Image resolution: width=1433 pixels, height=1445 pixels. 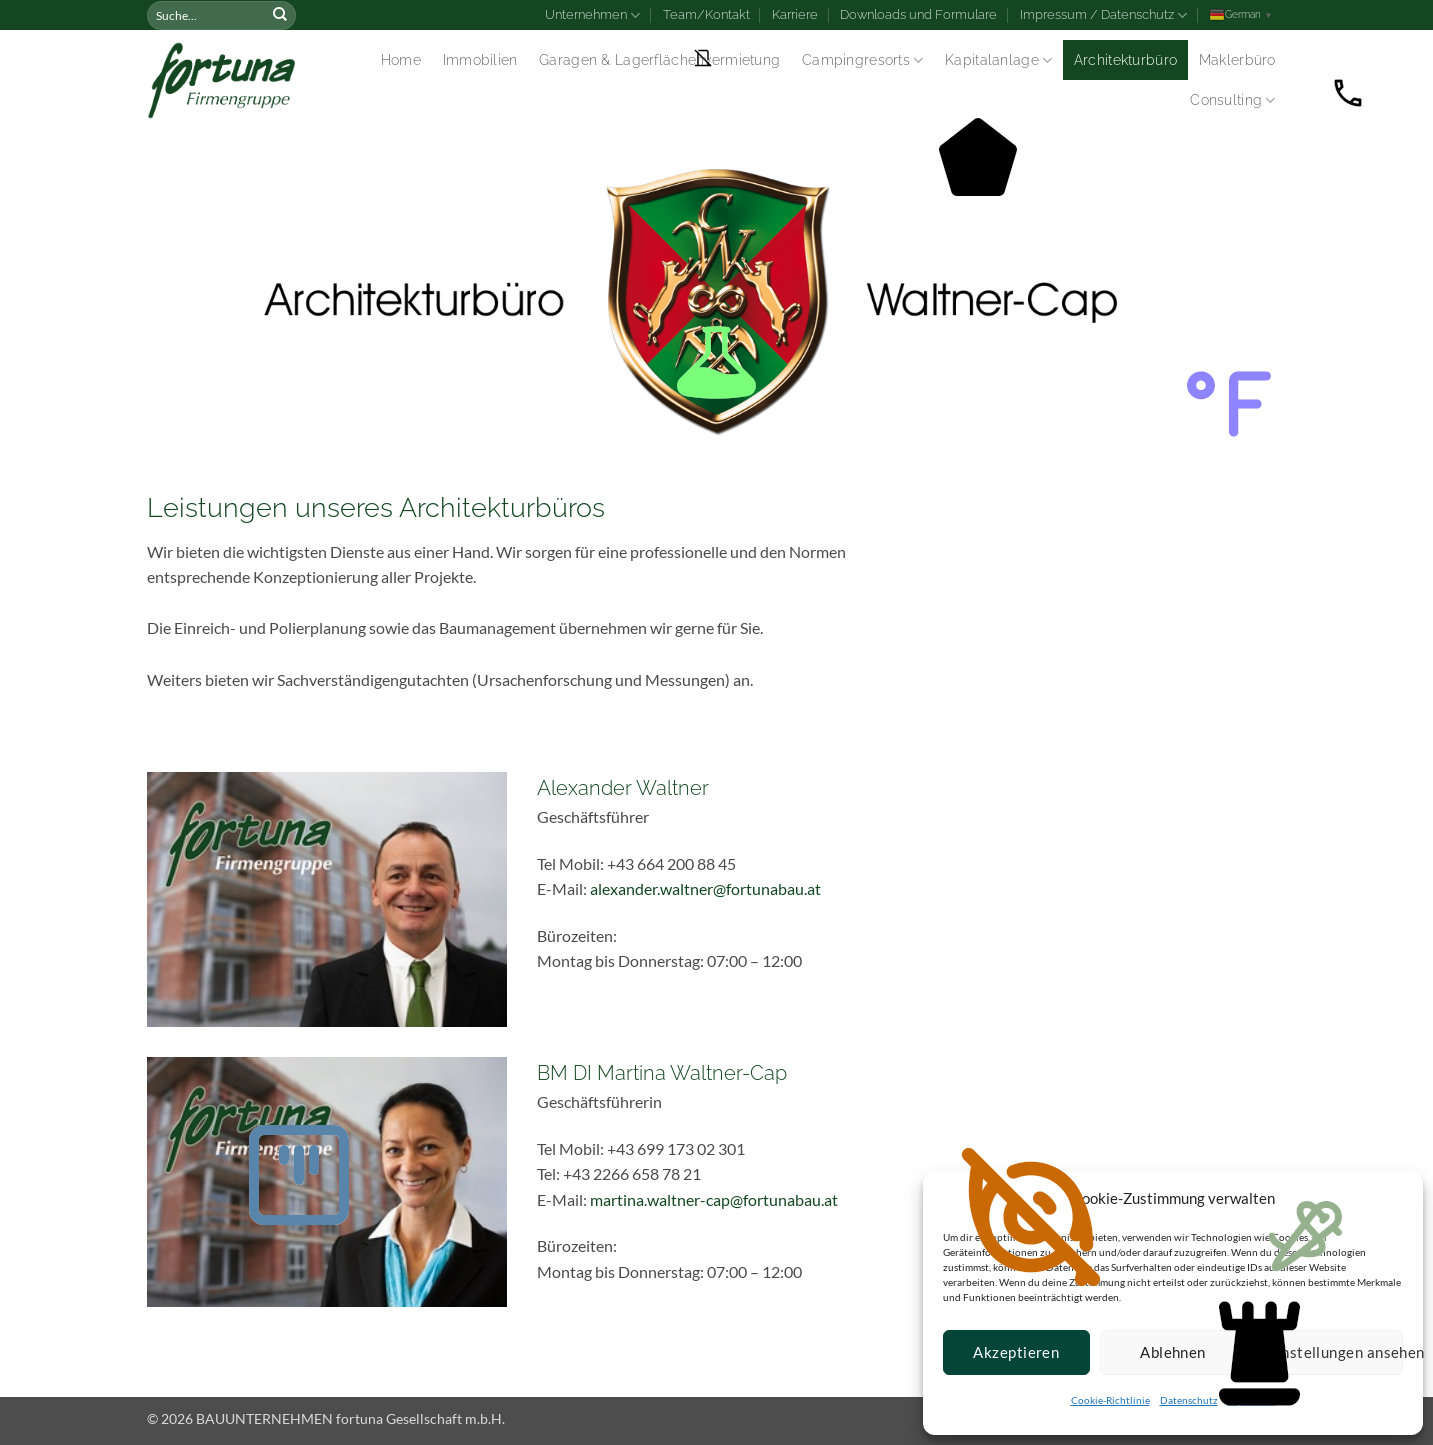 What do you see at coordinates (1229, 404) in the screenshot?
I see `display temperature in fahrenheit` at bounding box center [1229, 404].